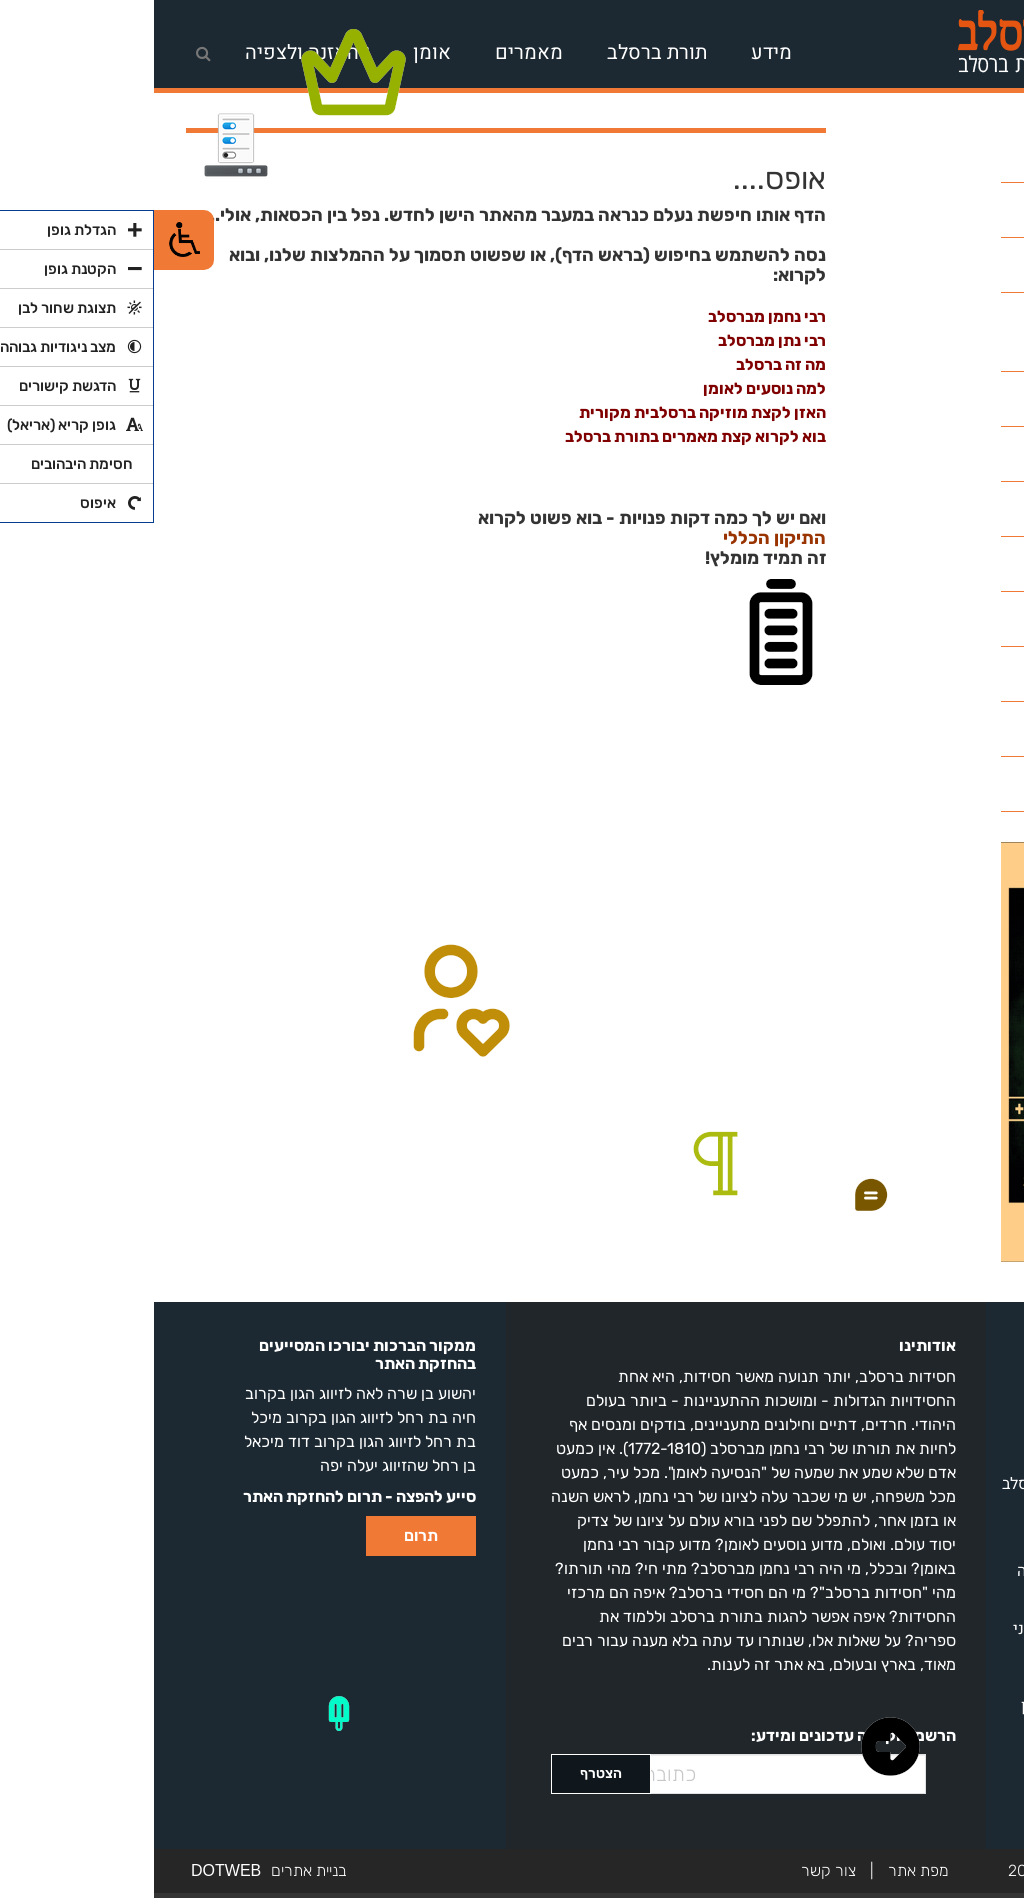  What do you see at coordinates (718, 1166) in the screenshot?
I see `toggle whitespace visibility in editor` at bounding box center [718, 1166].